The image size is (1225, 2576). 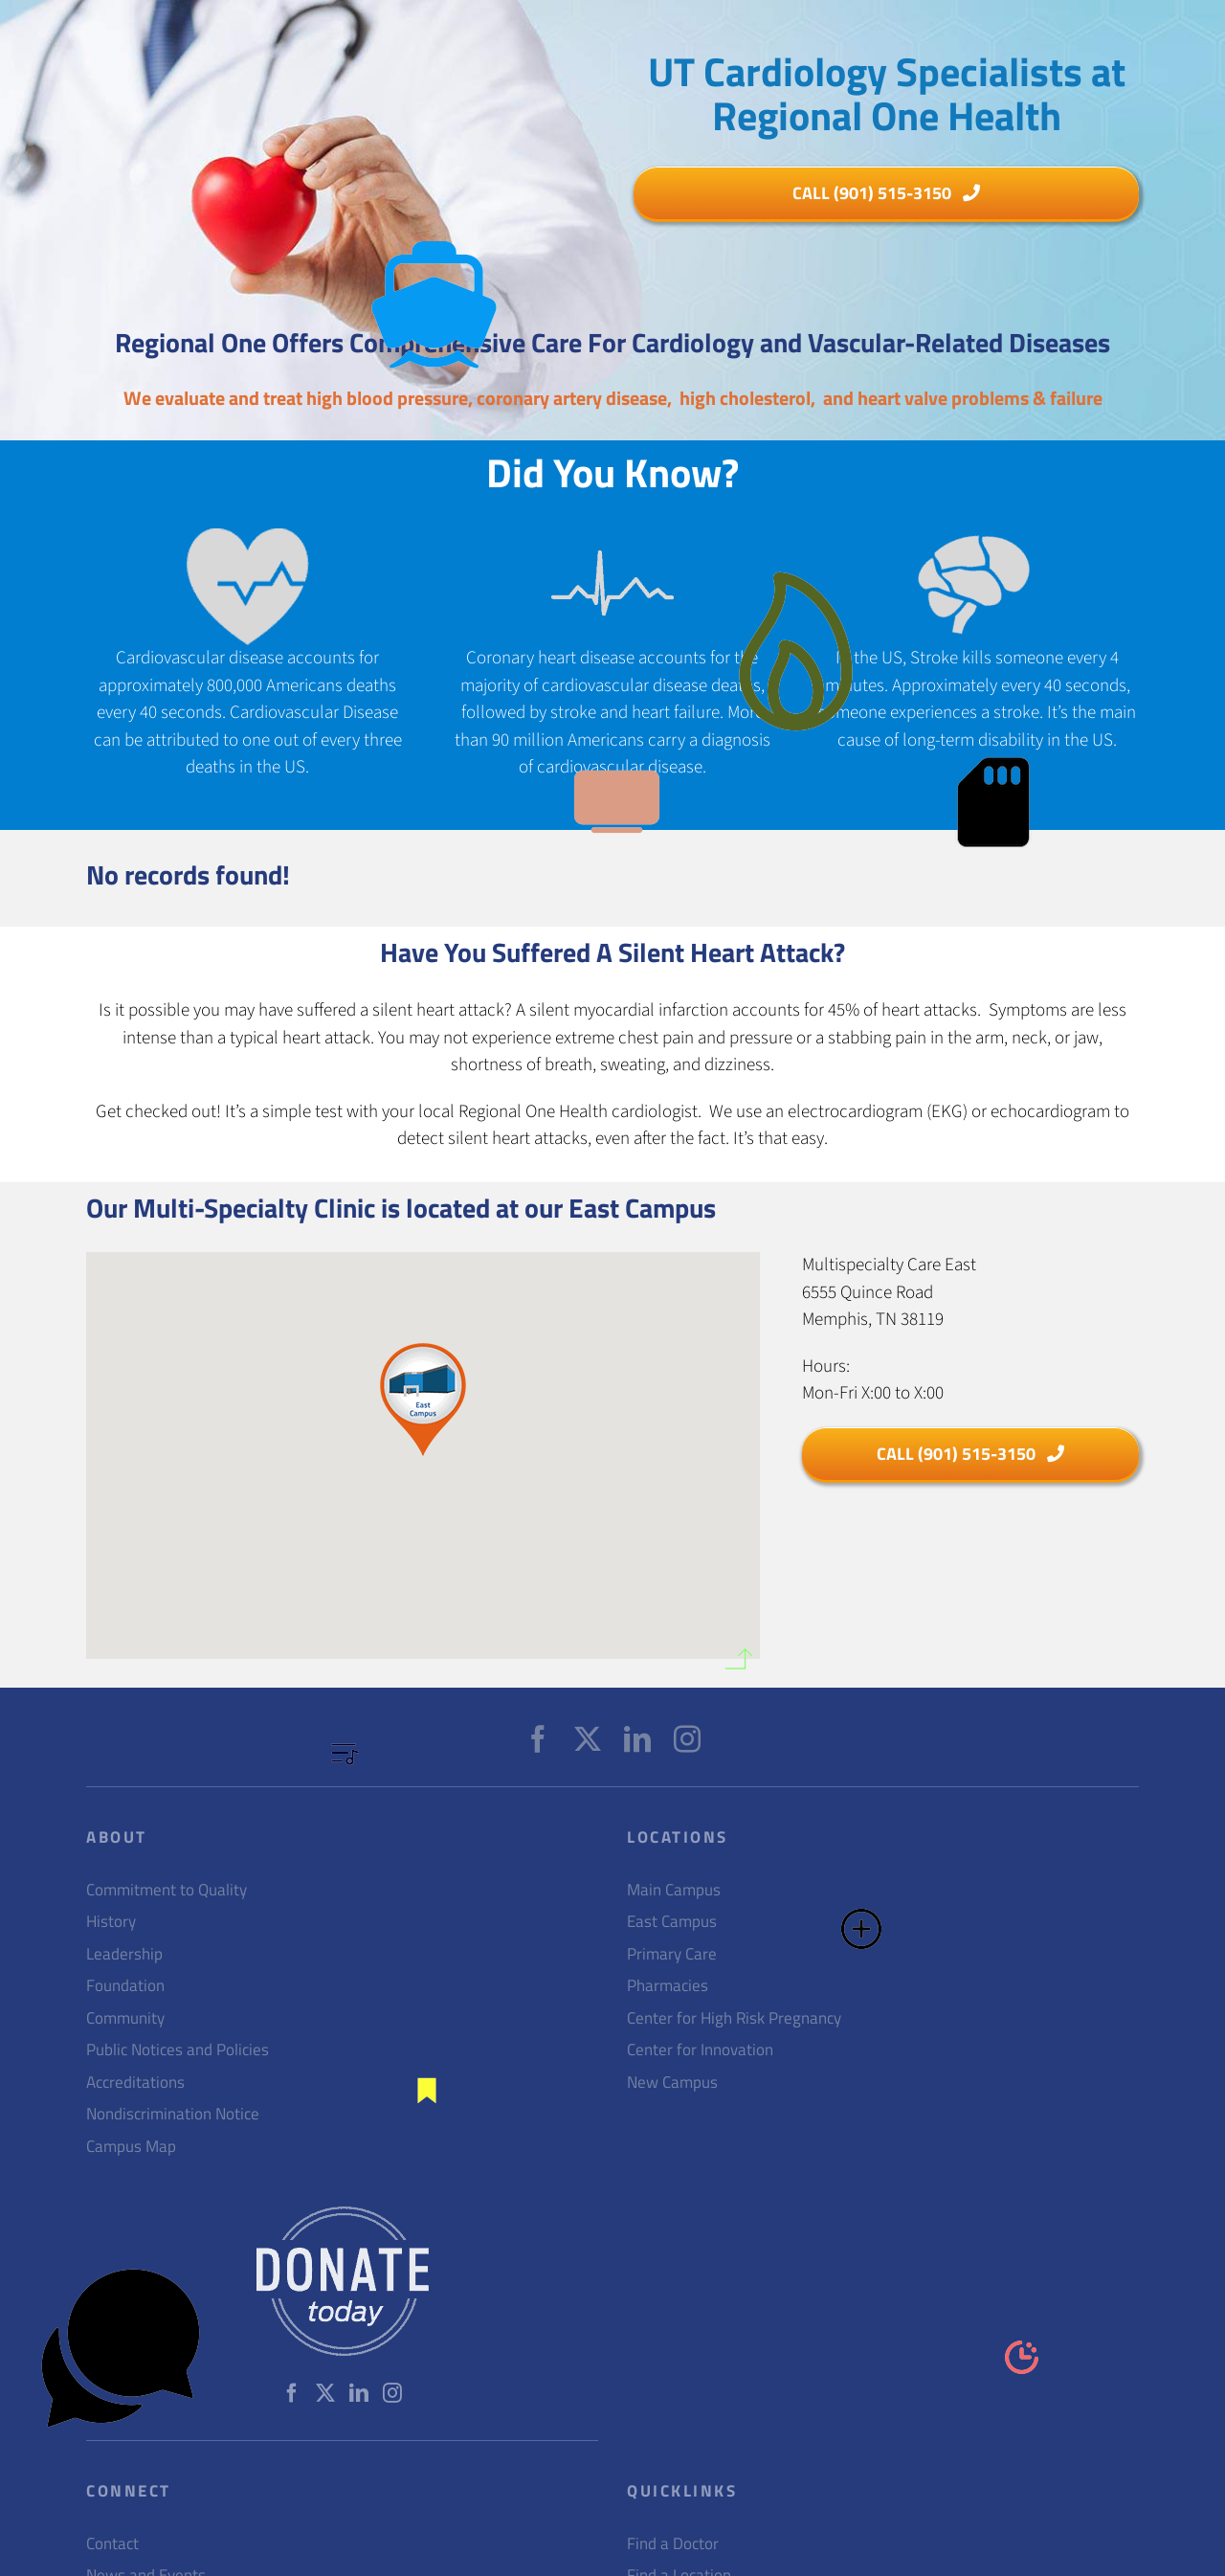 What do you see at coordinates (616, 801) in the screenshot?
I see `access tv or streaming content` at bounding box center [616, 801].